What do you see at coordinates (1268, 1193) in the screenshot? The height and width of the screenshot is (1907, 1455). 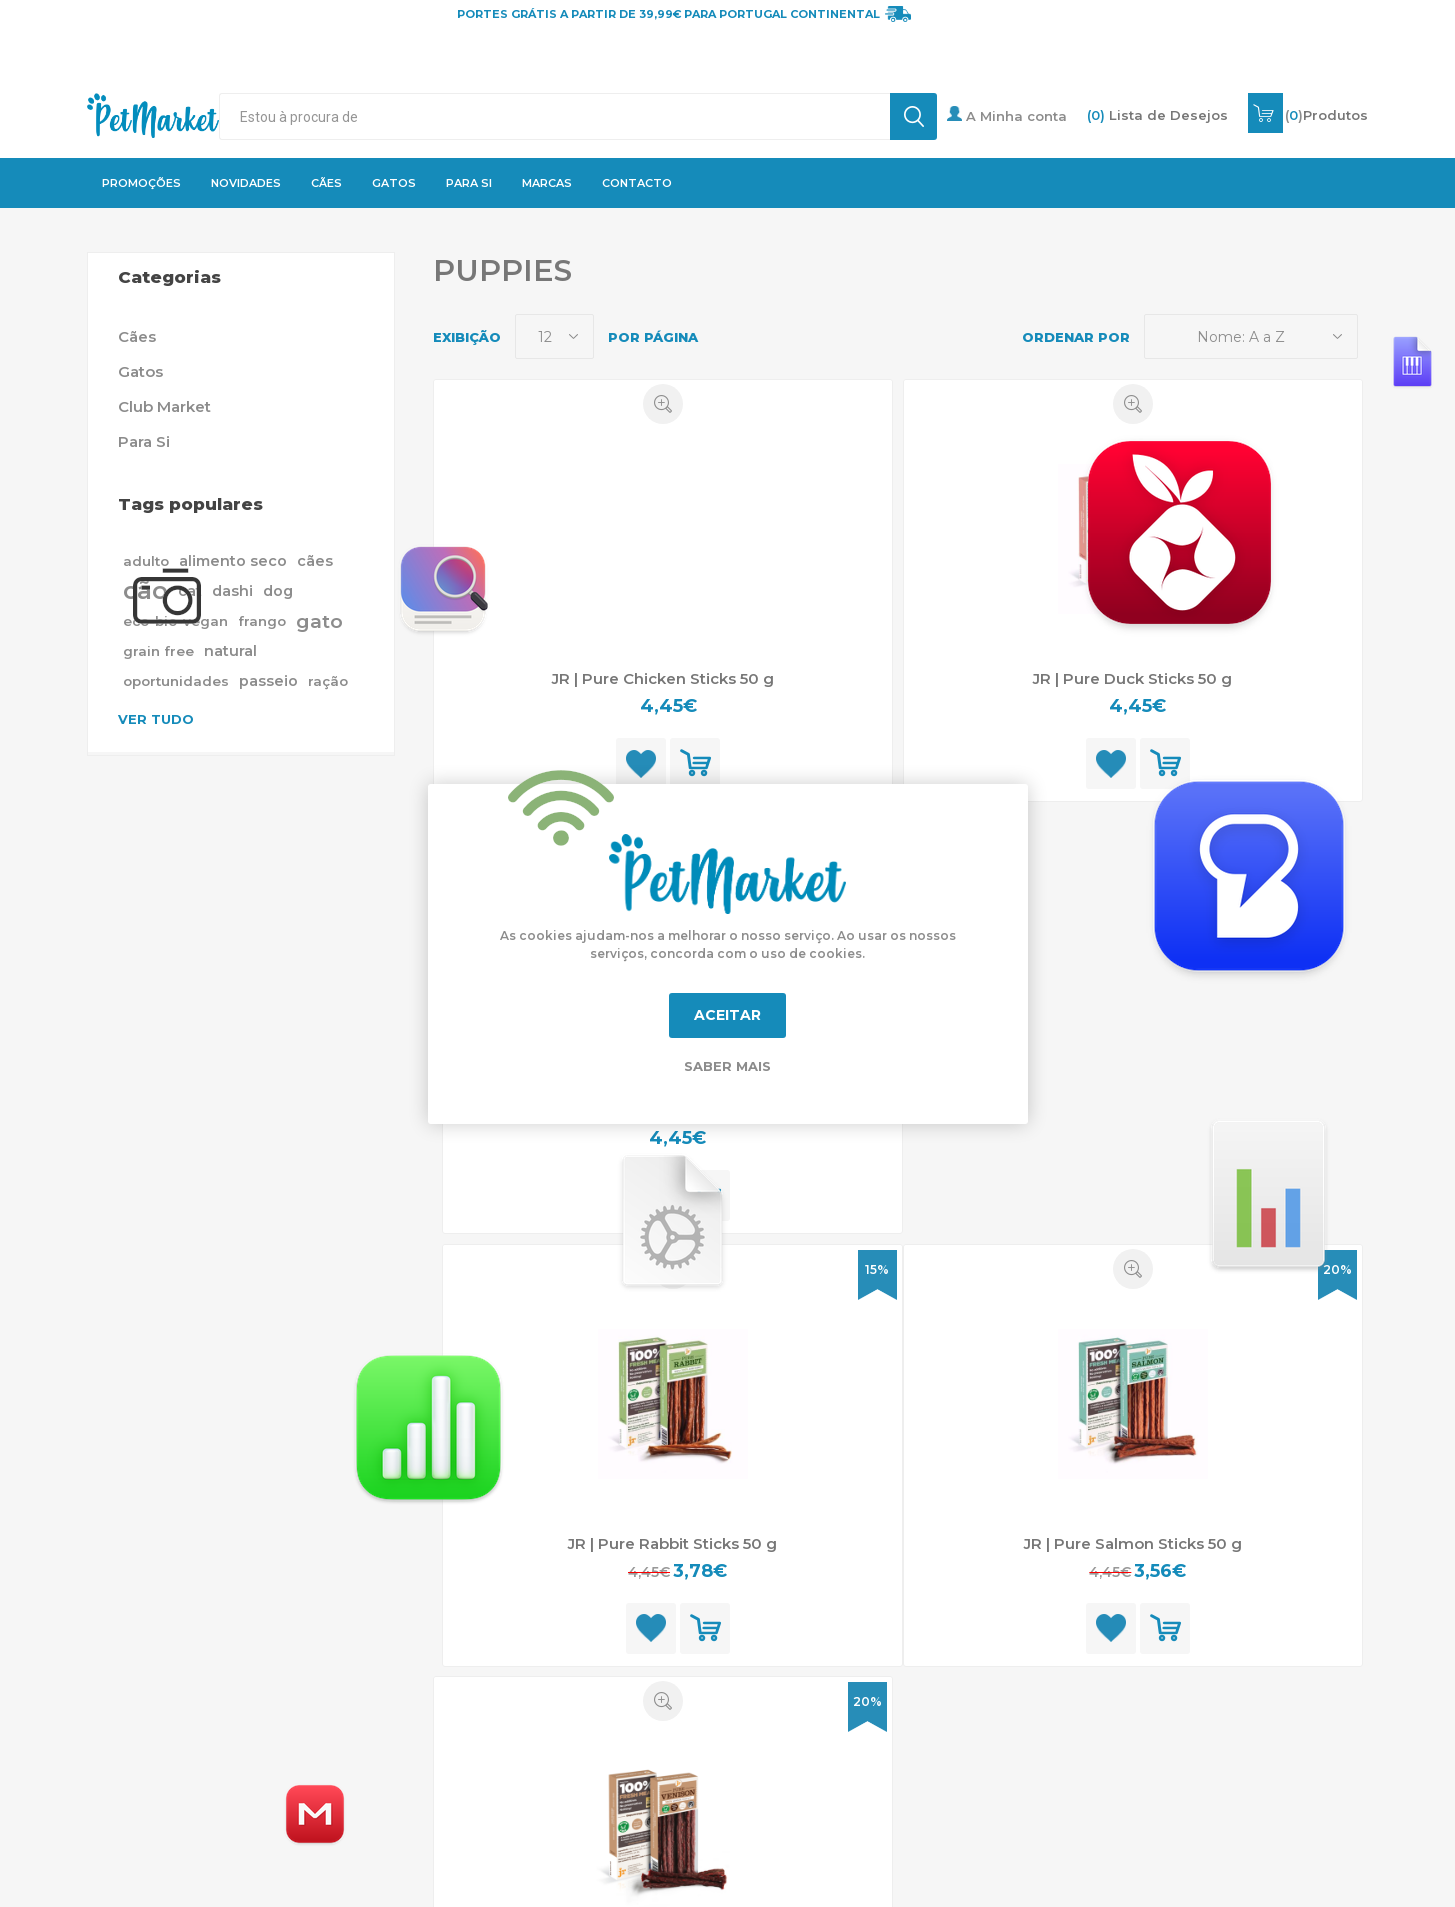 I see `open an opendocument chart template file` at bounding box center [1268, 1193].